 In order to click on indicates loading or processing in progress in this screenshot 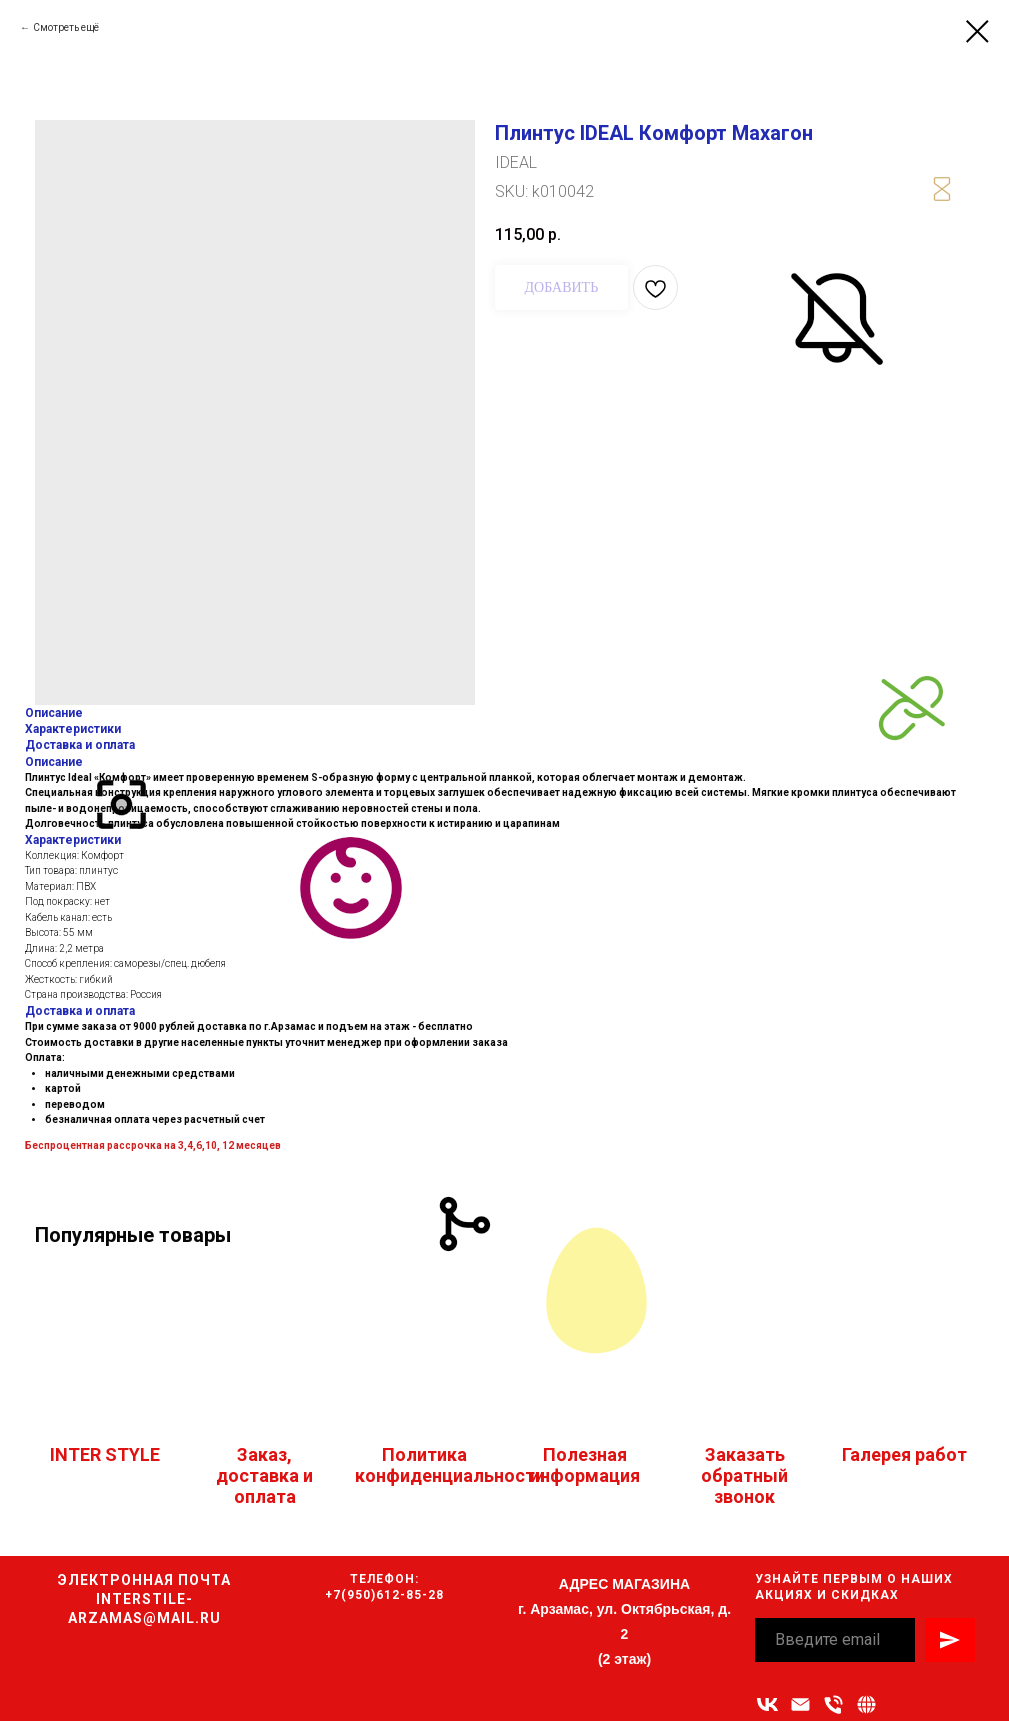, I will do `click(942, 189)`.